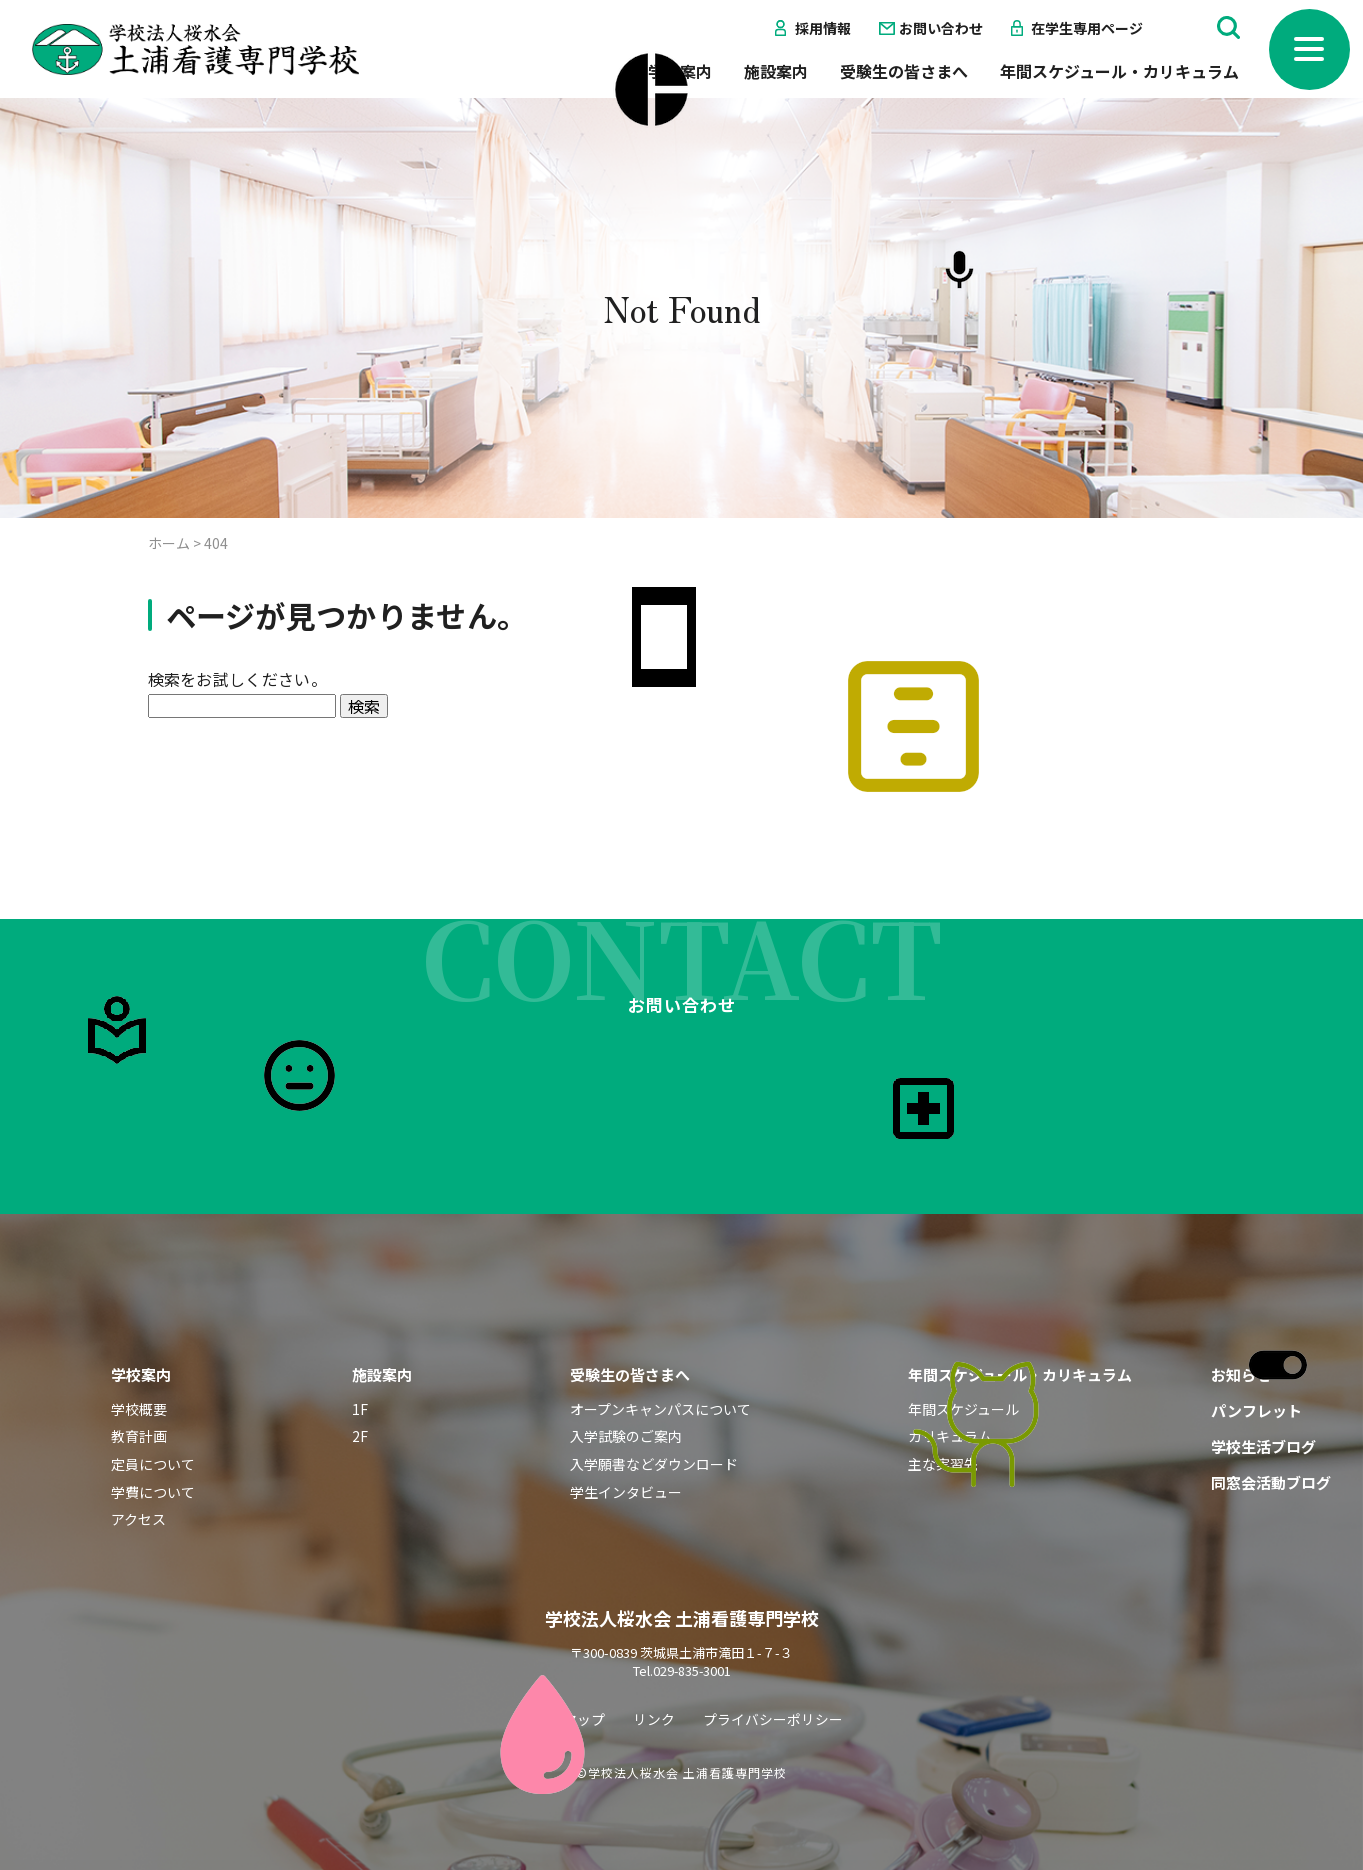  Describe the element at coordinates (299, 1075) in the screenshot. I see `indicates neutral or no reaction` at that location.